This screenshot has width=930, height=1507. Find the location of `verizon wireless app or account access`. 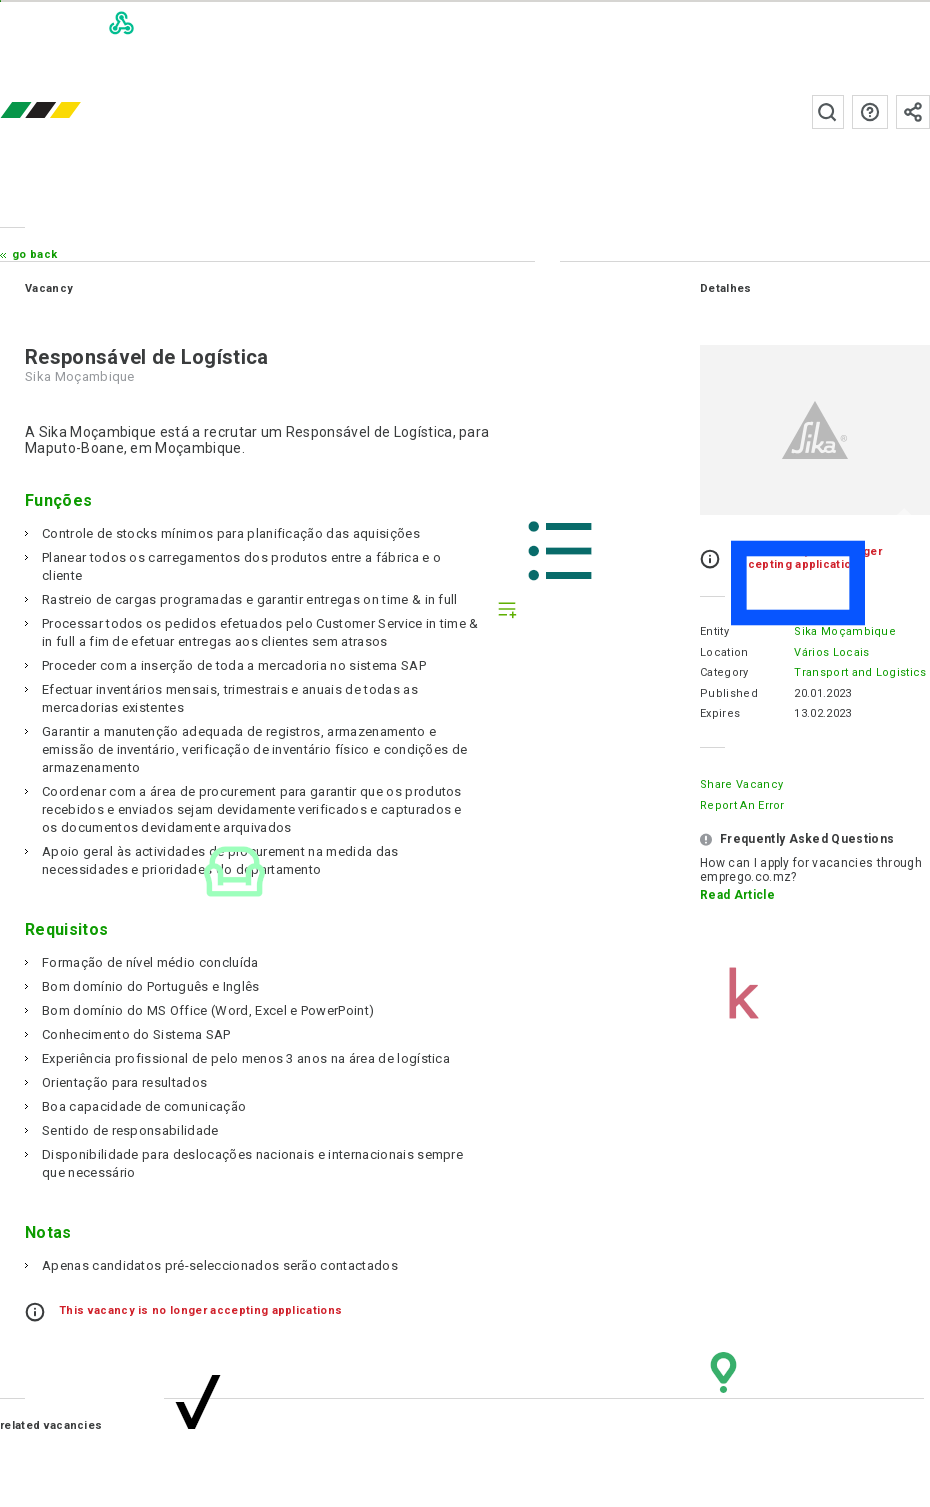

verizon wireless app or account access is located at coordinates (198, 1402).